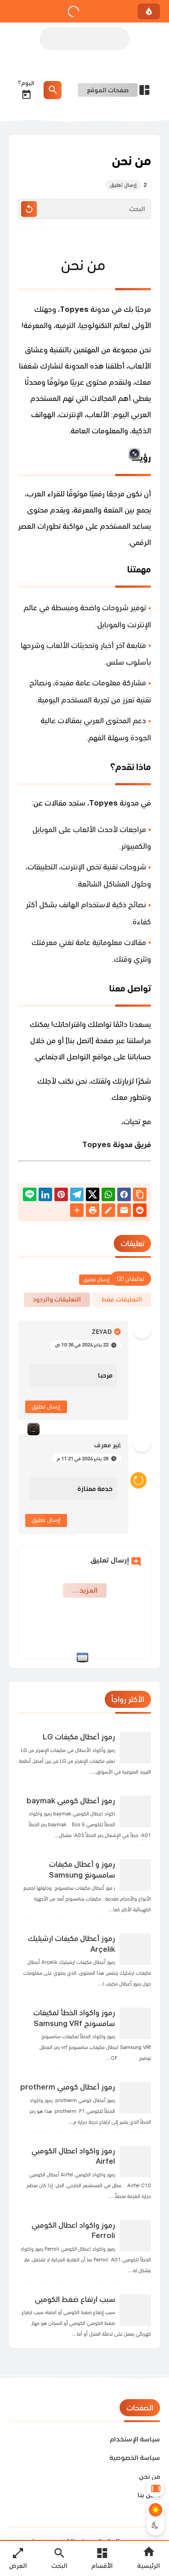  What do you see at coordinates (33, 1429) in the screenshot?
I see `launch blackmagic raw speed test application` at bounding box center [33, 1429].